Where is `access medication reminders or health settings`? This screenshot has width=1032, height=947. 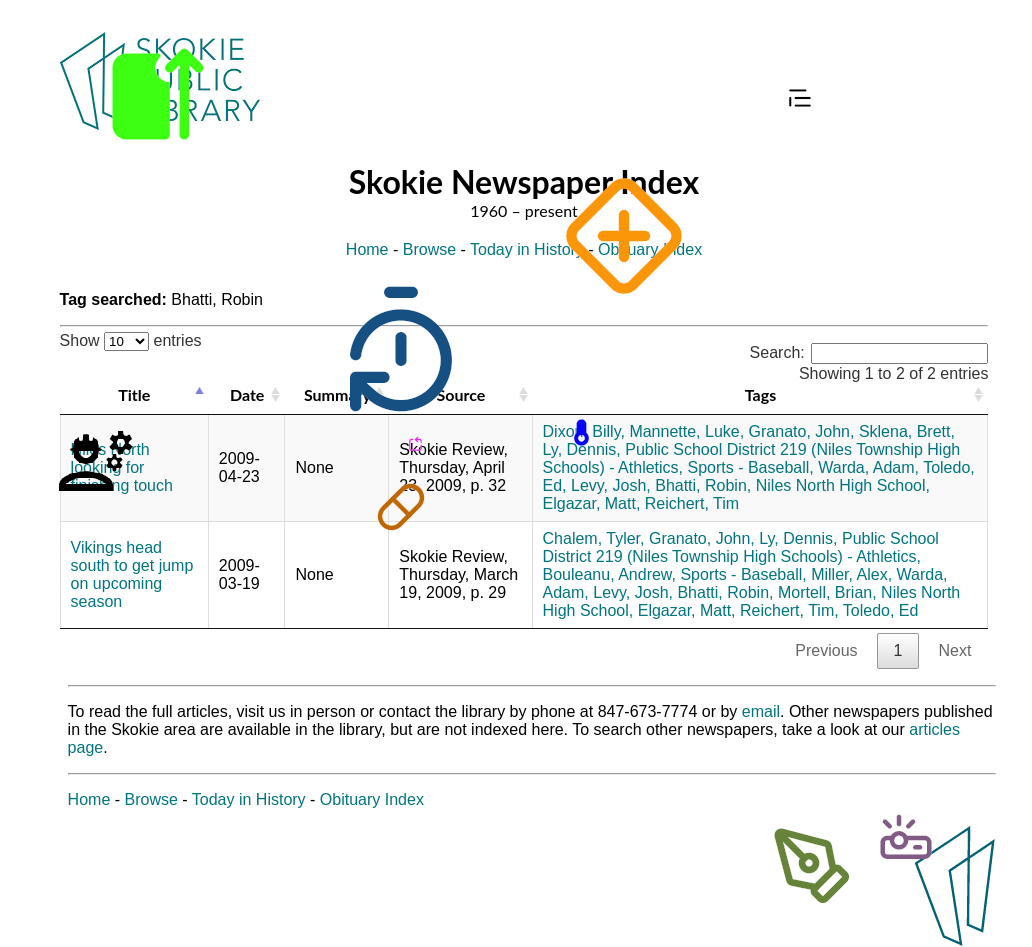 access medication reminders or health settings is located at coordinates (401, 507).